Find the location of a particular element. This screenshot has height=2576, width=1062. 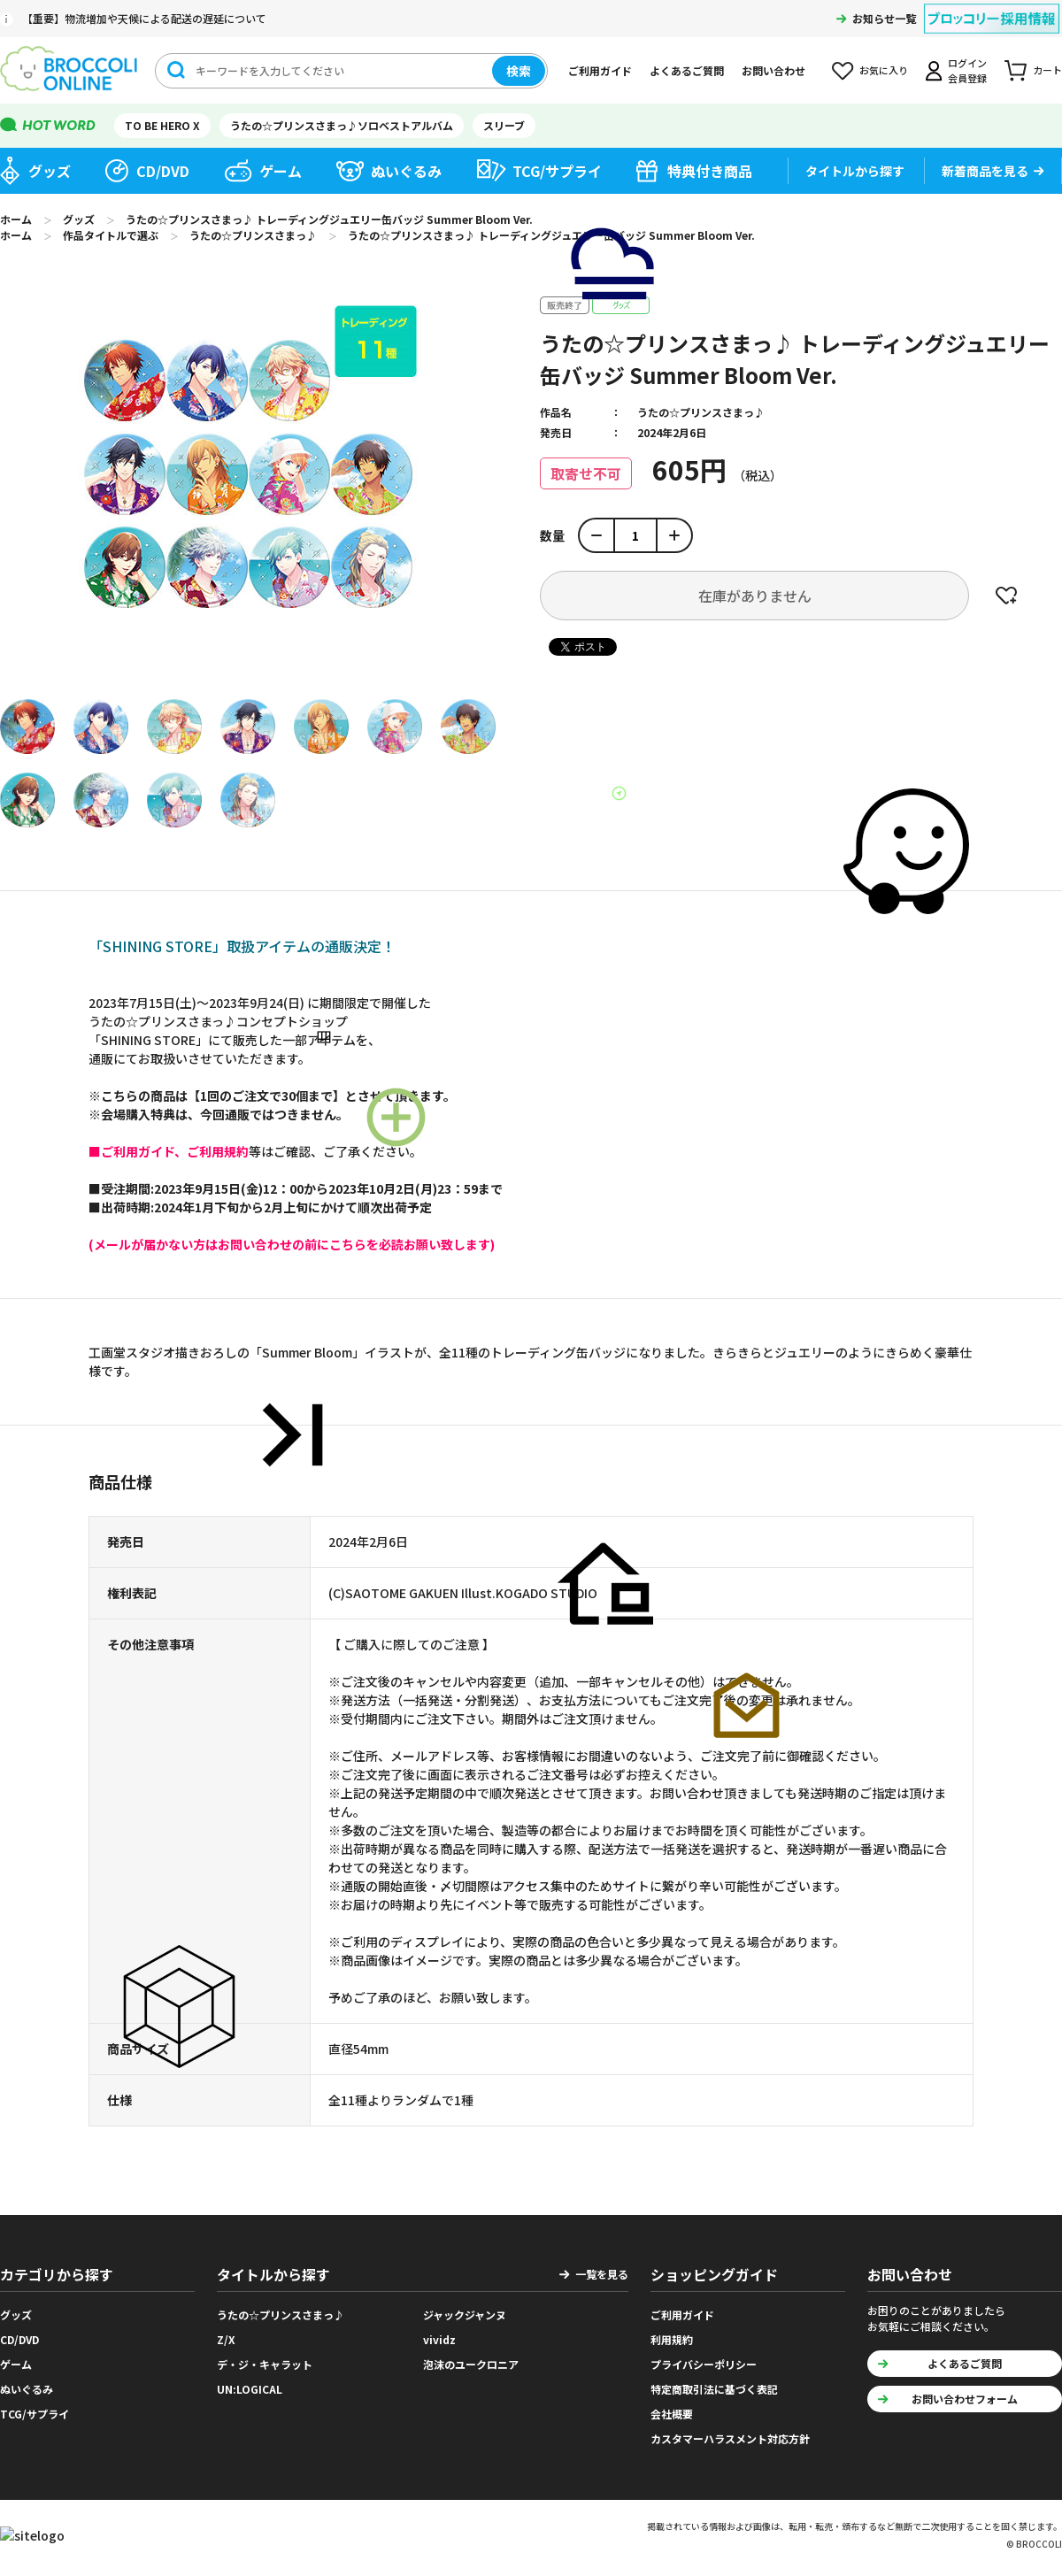

add a new item is located at coordinates (396, 1117).